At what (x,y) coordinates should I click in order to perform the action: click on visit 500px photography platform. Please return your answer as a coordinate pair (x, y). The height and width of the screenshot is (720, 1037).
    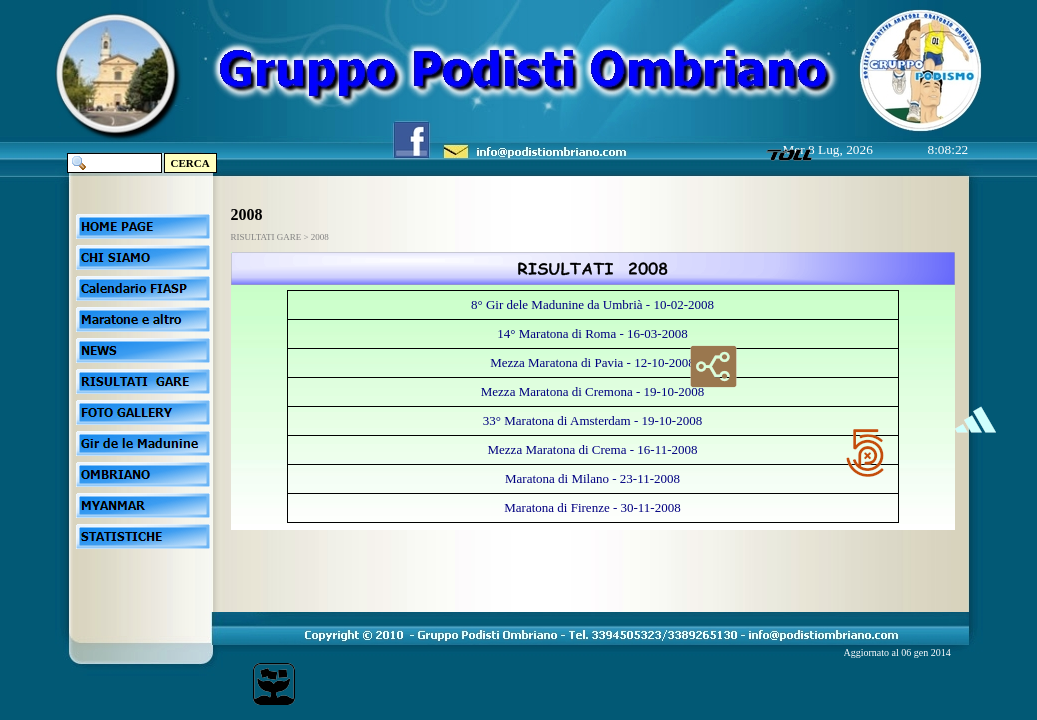
    Looking at the image, I should click on (865, 453).